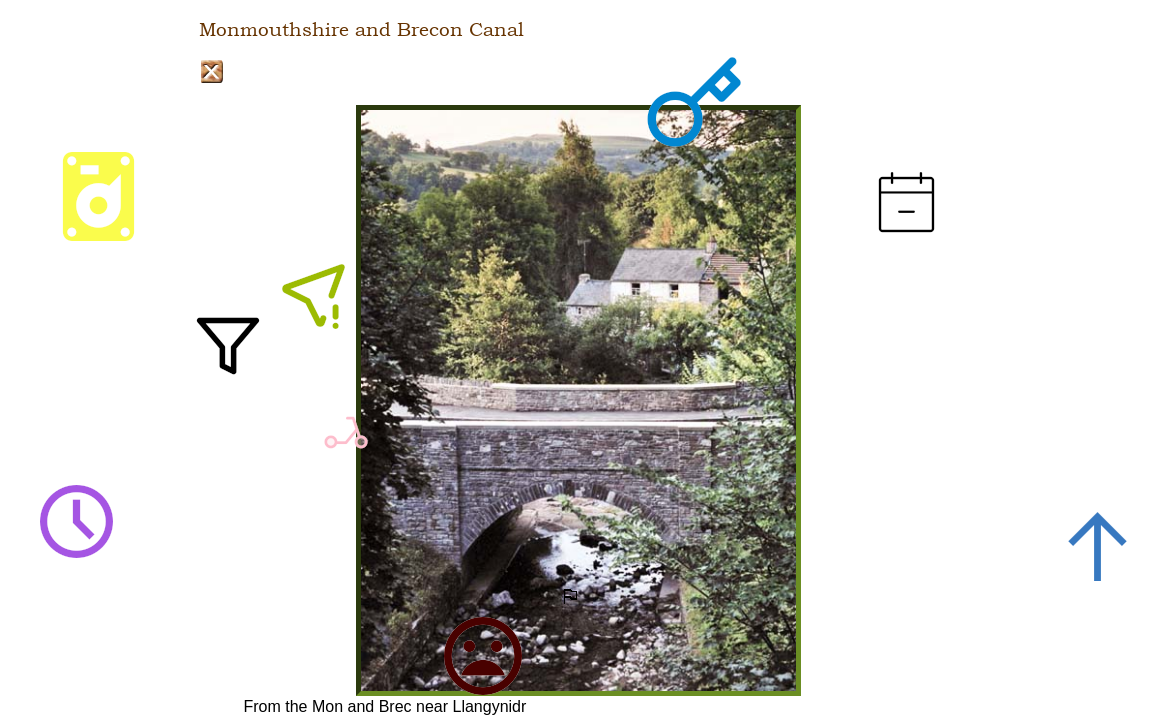 This screenshot has height=726, width=1157. What do you see at coordinates (76, 521) in the screenshot?
I see `view current time` at bounding box center [76, 521].